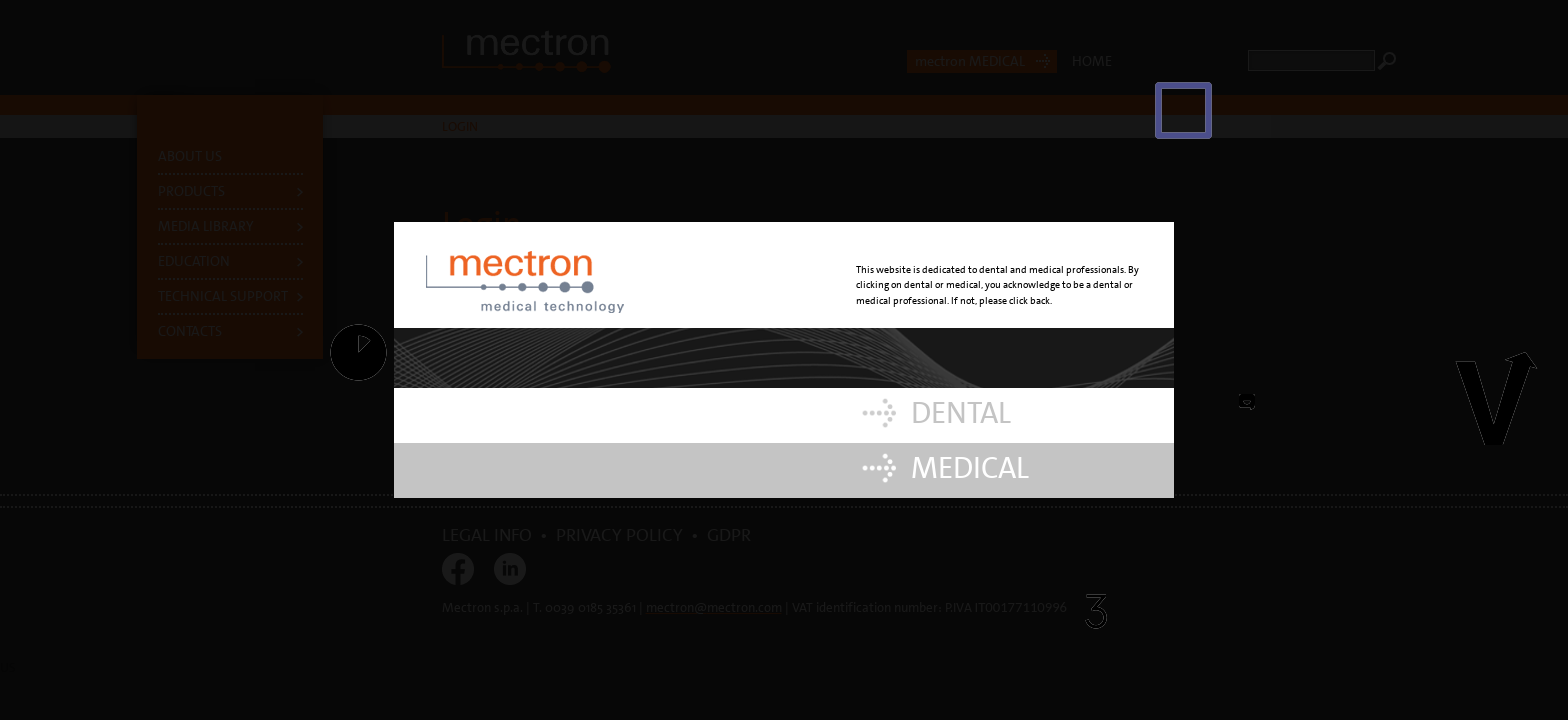  I want to click on indicates progress at early stage or first step, so click(358, 352).